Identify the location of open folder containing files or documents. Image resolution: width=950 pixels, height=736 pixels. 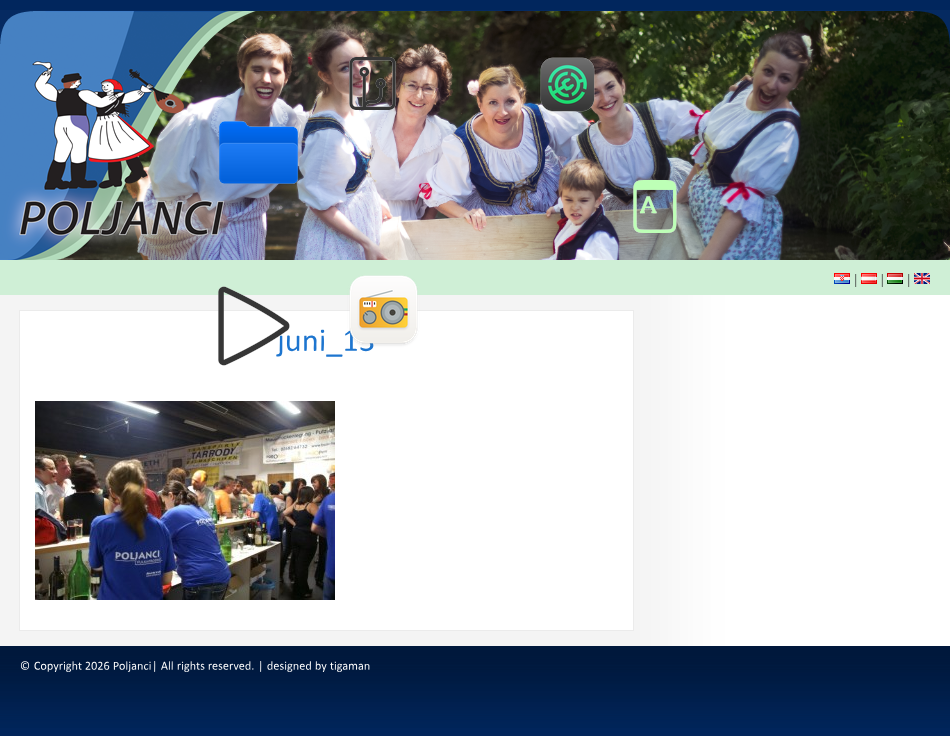
(258, 152).